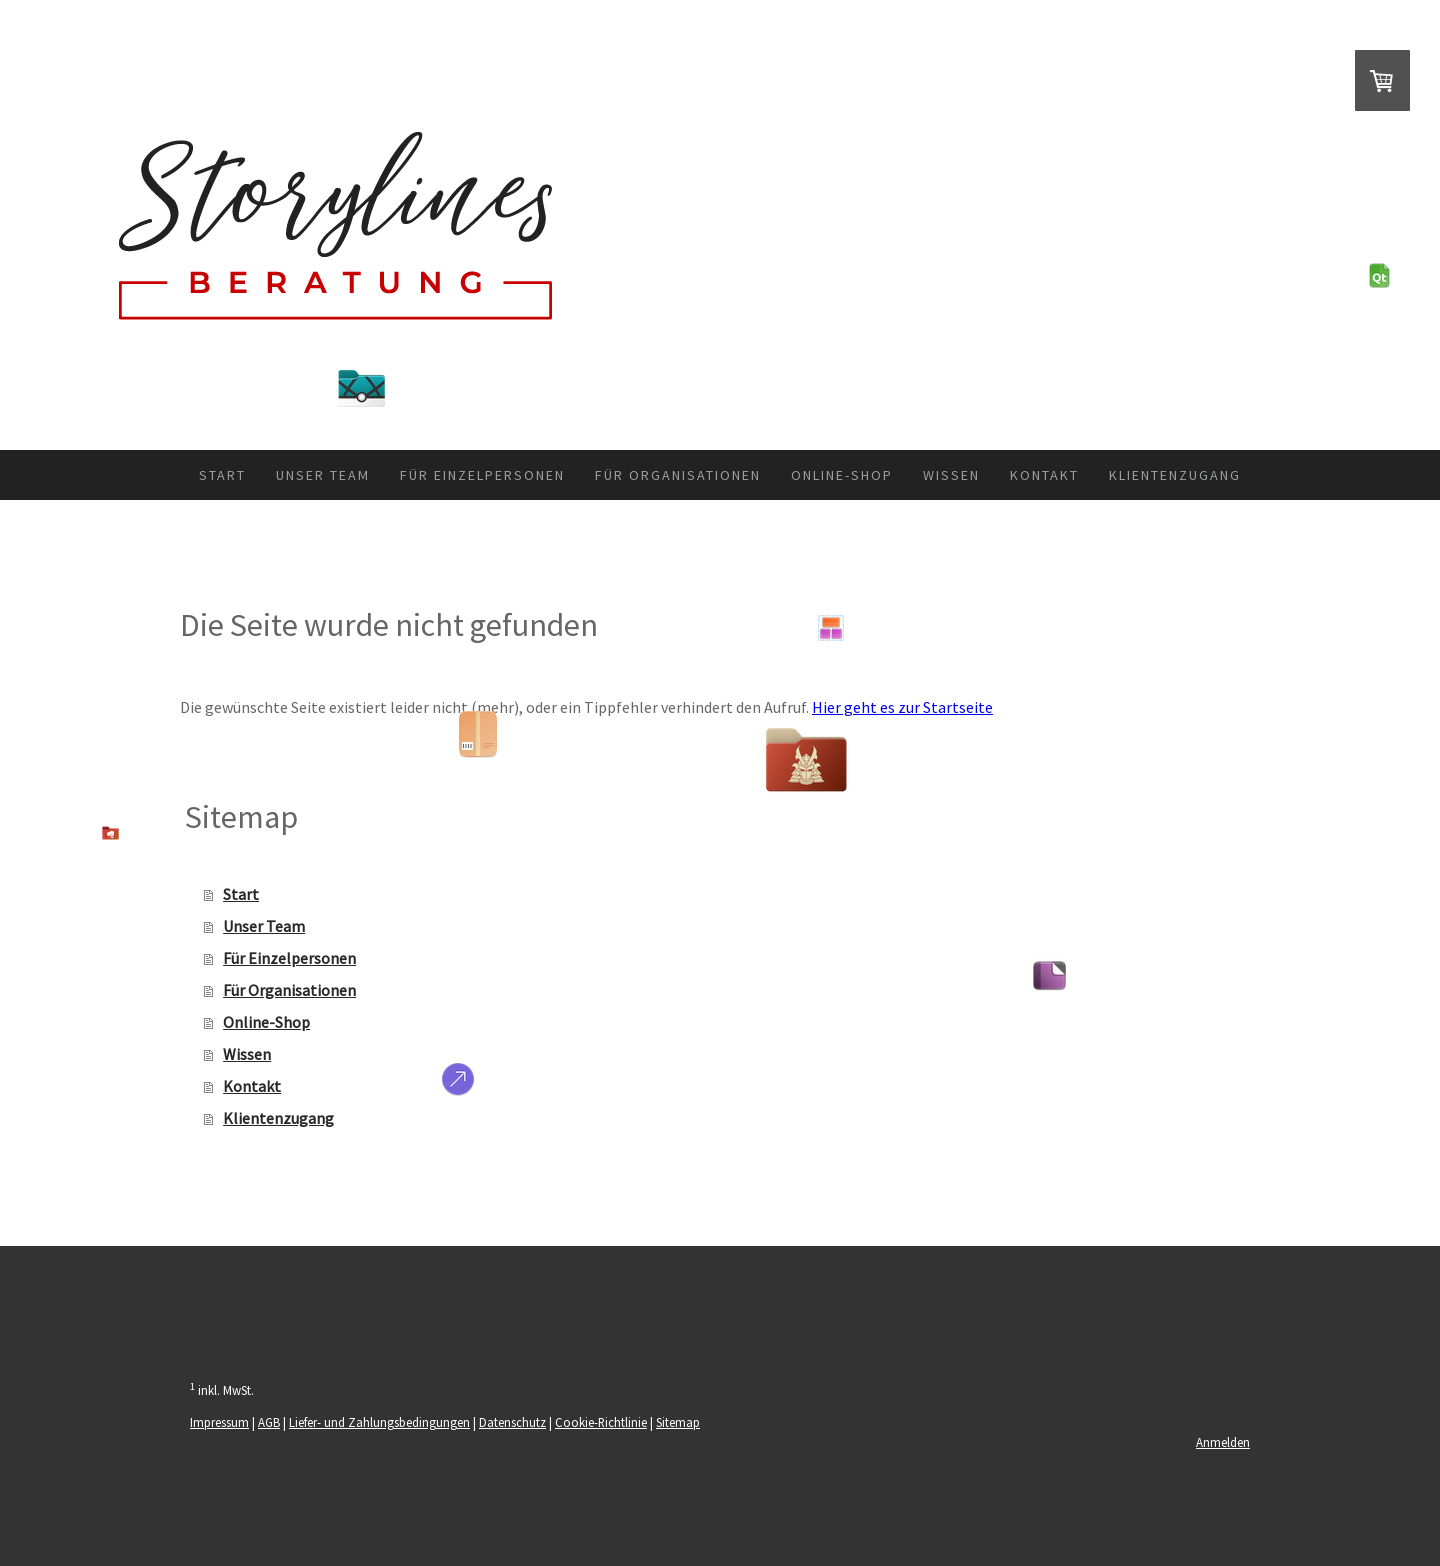  I want to click on open riot games folder, so click(110, 833).